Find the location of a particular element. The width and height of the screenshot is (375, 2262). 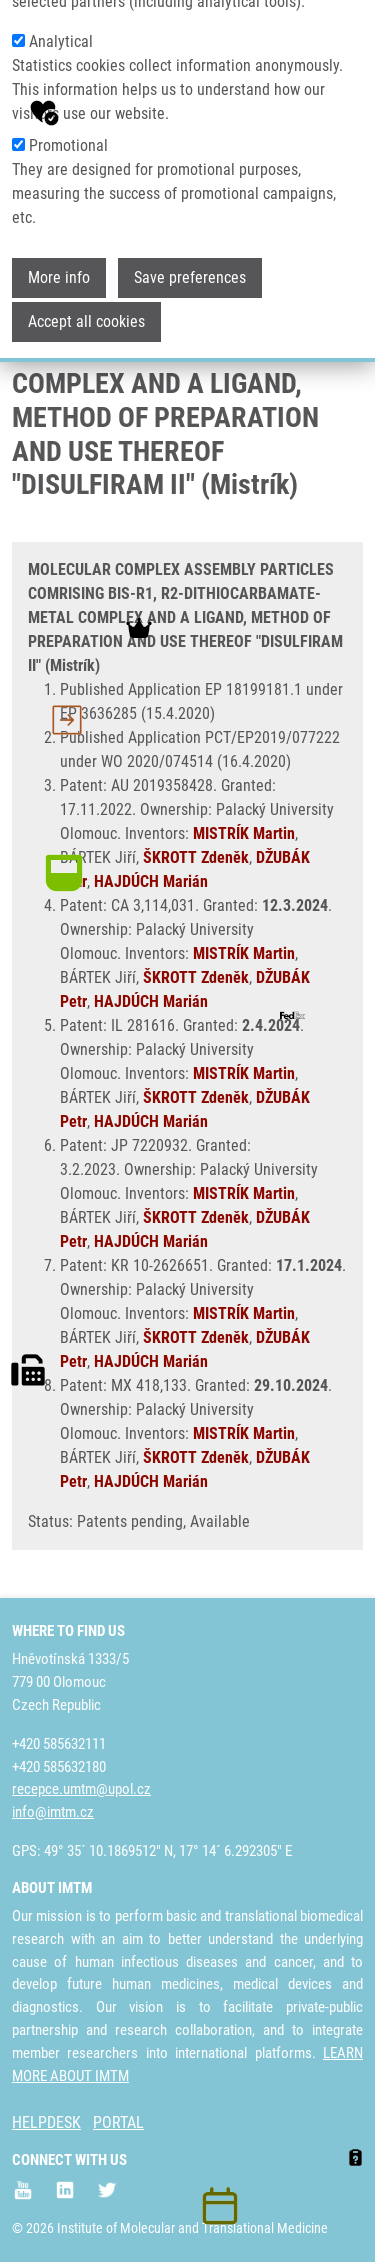

view unanswered or pending form questions is located at coordinates (355, 2157).